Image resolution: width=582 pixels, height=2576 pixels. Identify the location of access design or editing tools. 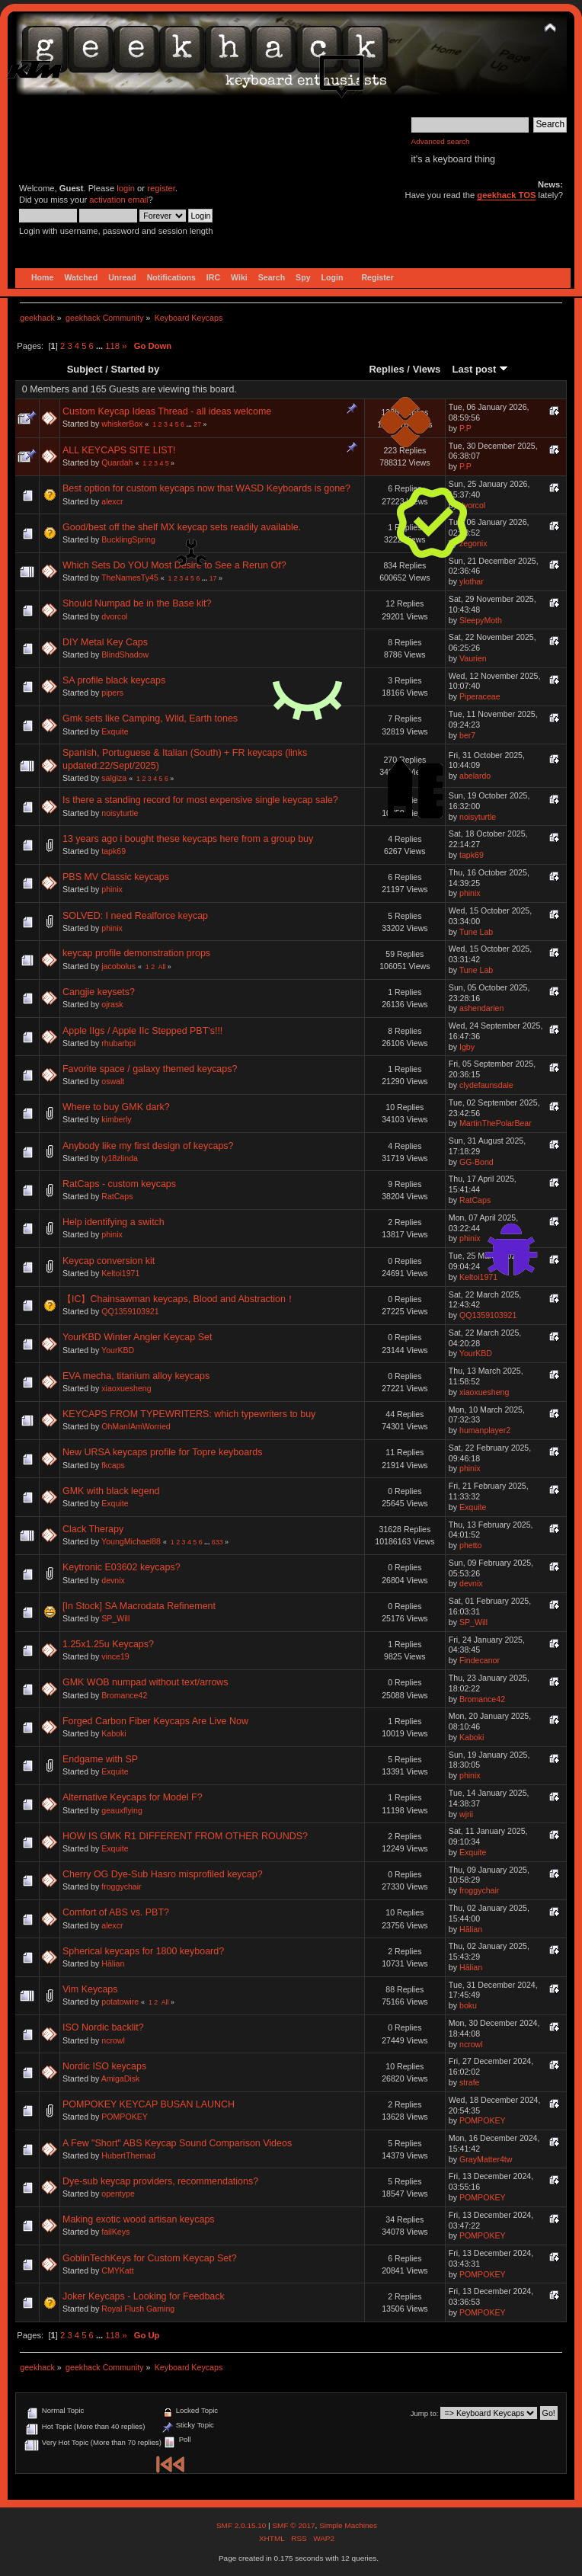
(415, 788).